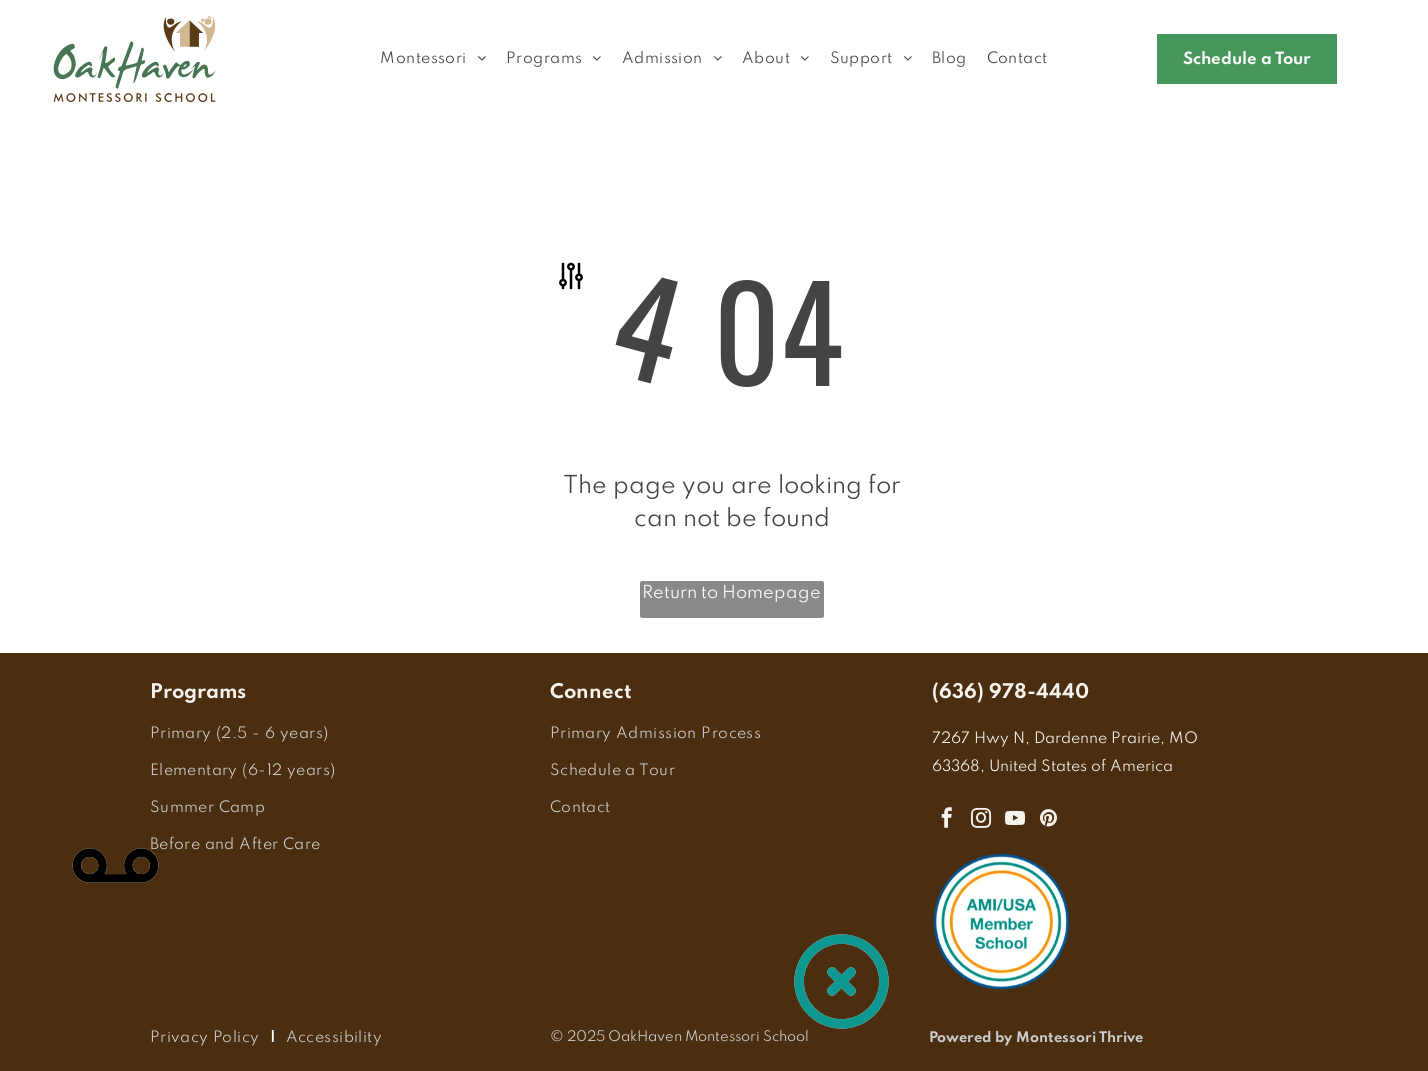 The width and height of the screenshot is (1428, 1071). Describe the element at coordinates (571, 276) in the screenshot. I see `adjust settings or preferences` at that location.